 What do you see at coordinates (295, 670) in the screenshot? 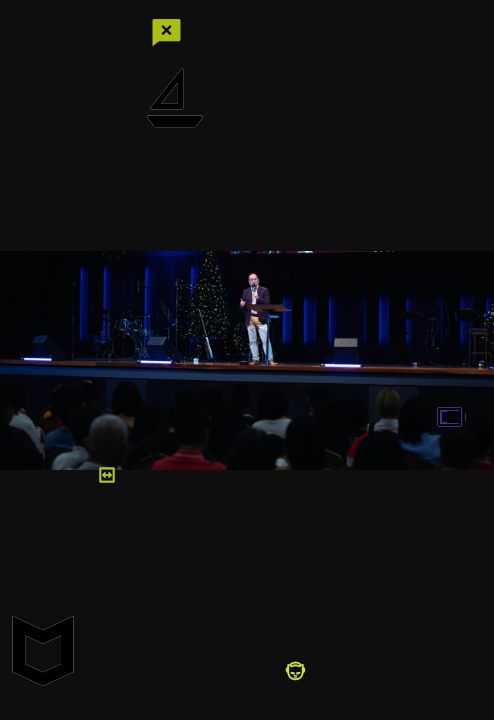
I see `open napster music streaming app` at bounding box center [295, 670].